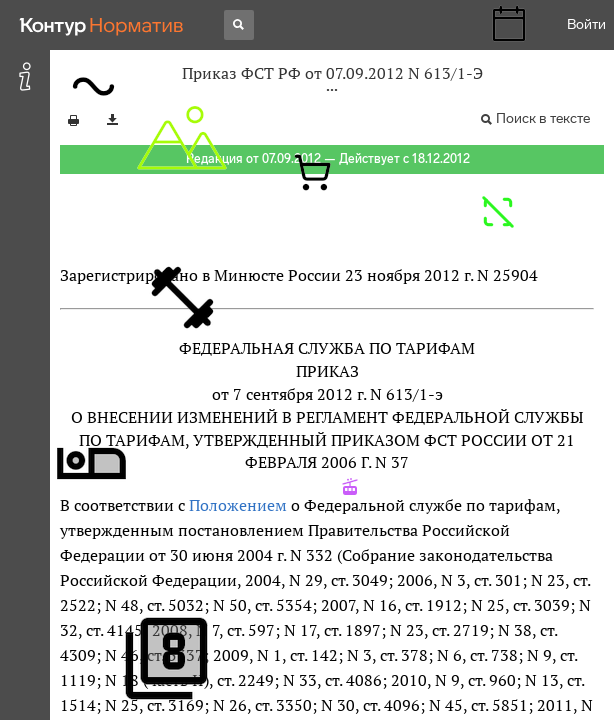 The width and height of the screenshot is (614, 720). I want to click on access cable car or gondola transit information, so click(350, 487).